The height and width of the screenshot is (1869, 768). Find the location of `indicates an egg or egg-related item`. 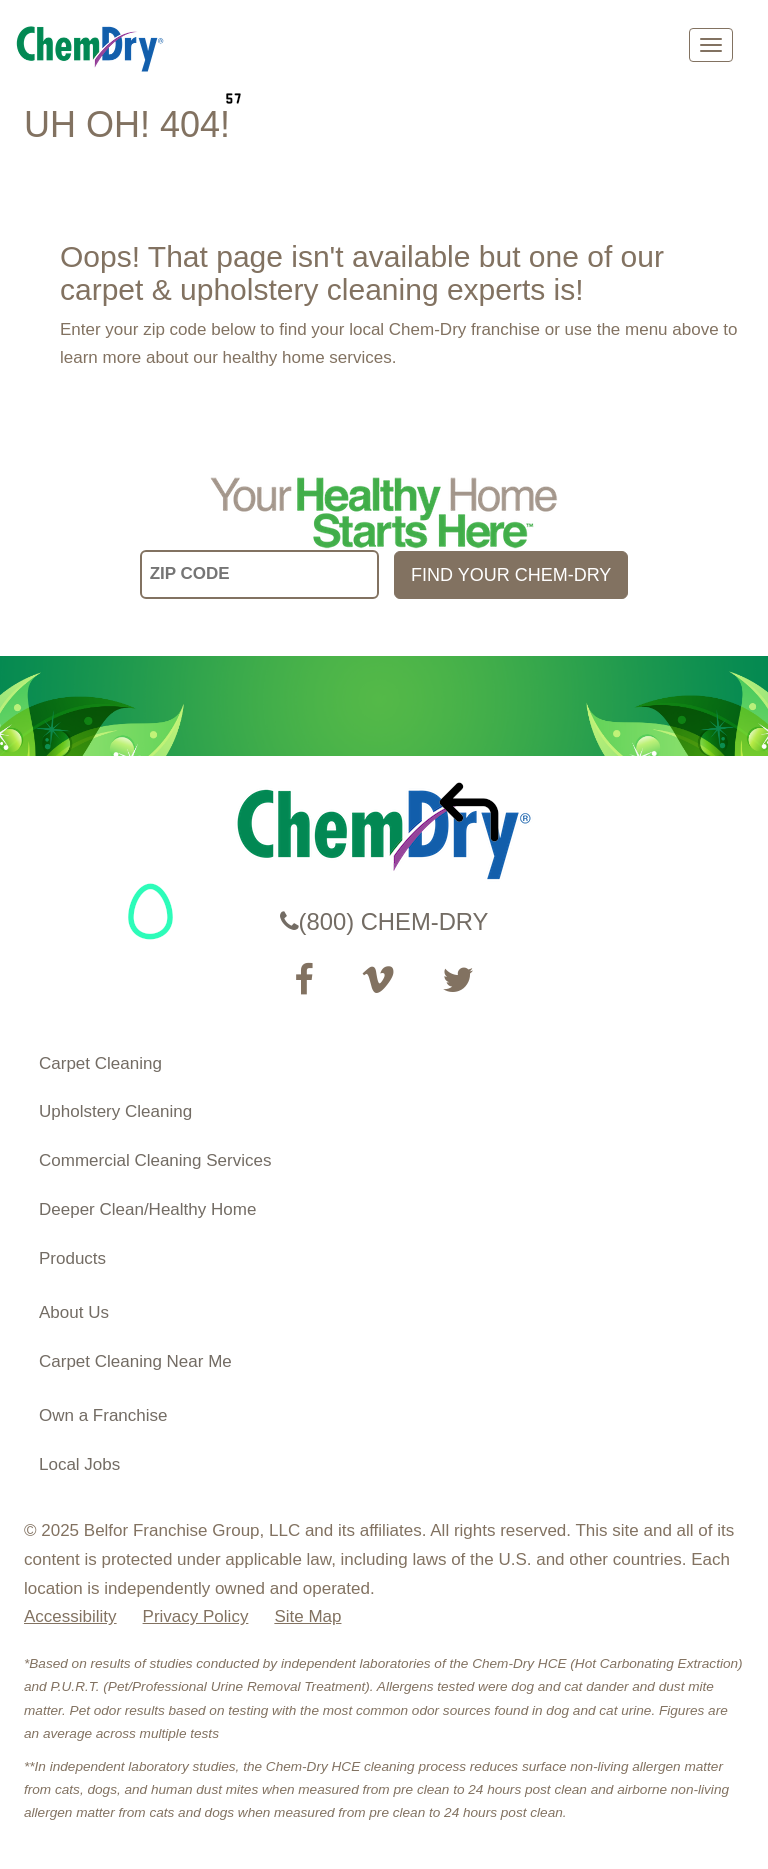

indicates an egg or egg-related item is located at coordinates (150, 911).